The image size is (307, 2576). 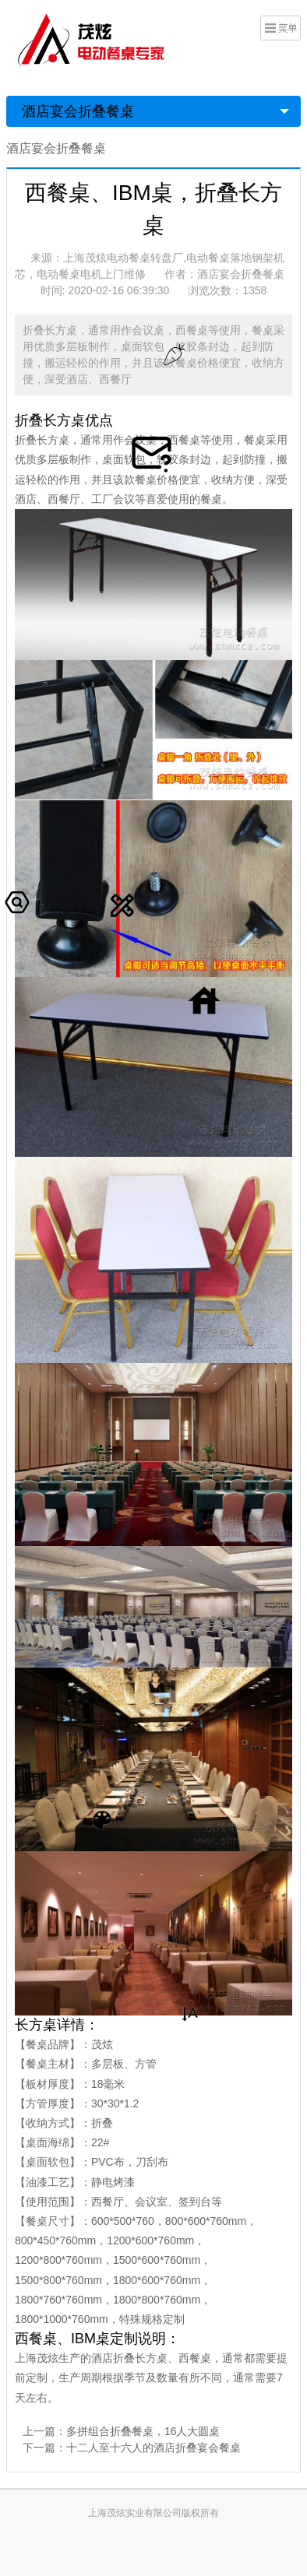 I want to click on browse vegetable or produce category, so click(x=174, y=355).